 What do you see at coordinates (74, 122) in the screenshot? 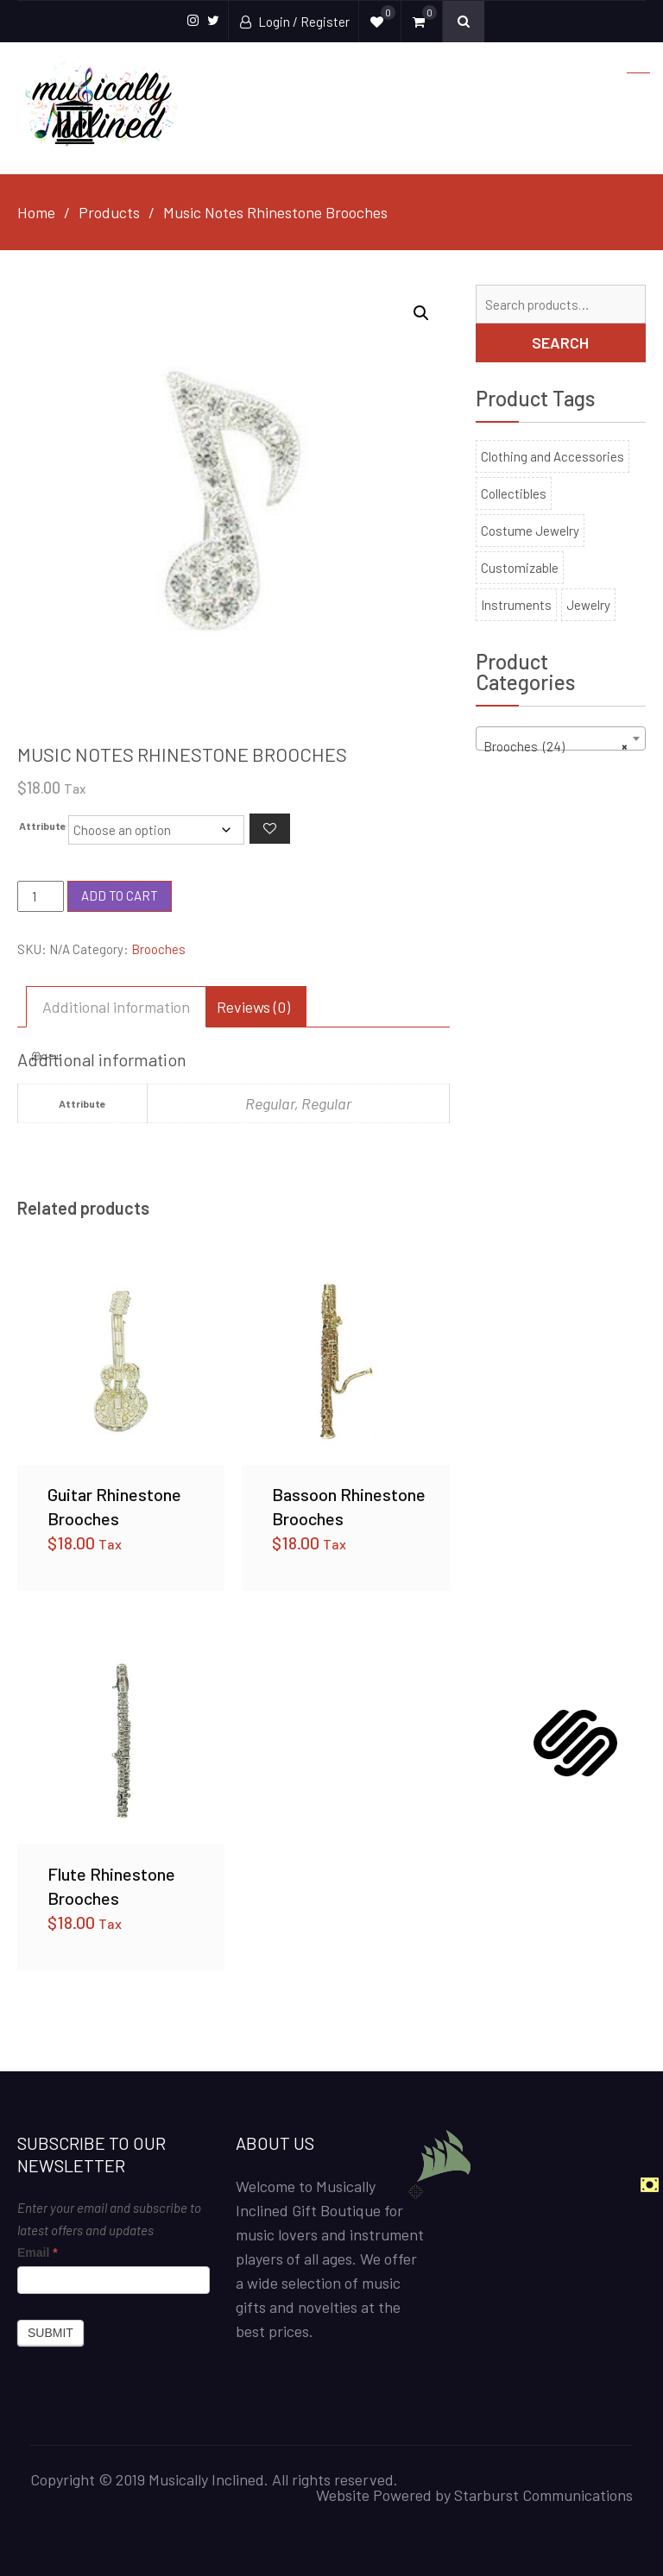
I see `visit the Internet Archive website` at bounding box center [74, 122].